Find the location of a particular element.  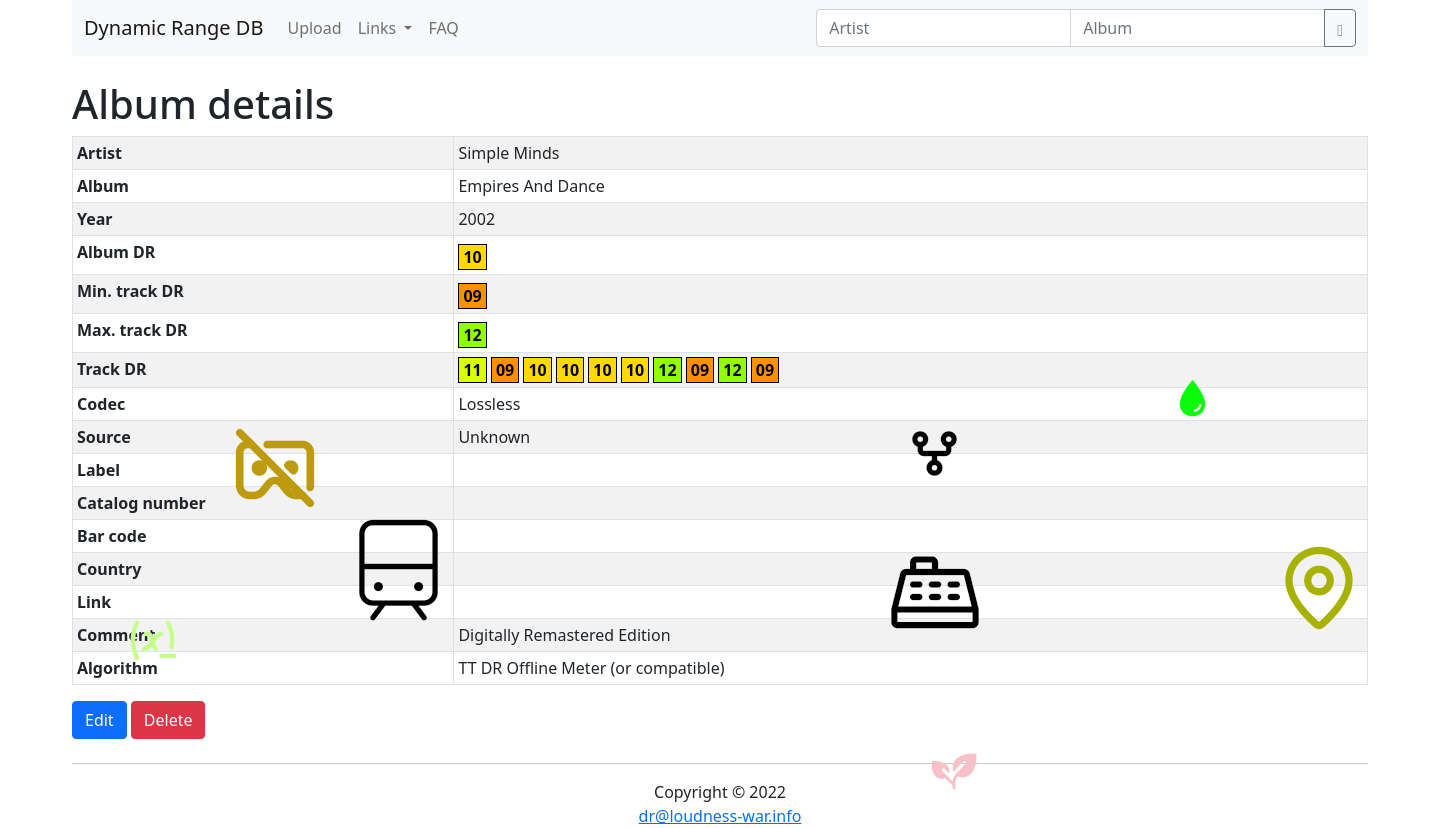

access plant care or gardening features is located at coordinates (954, 770).